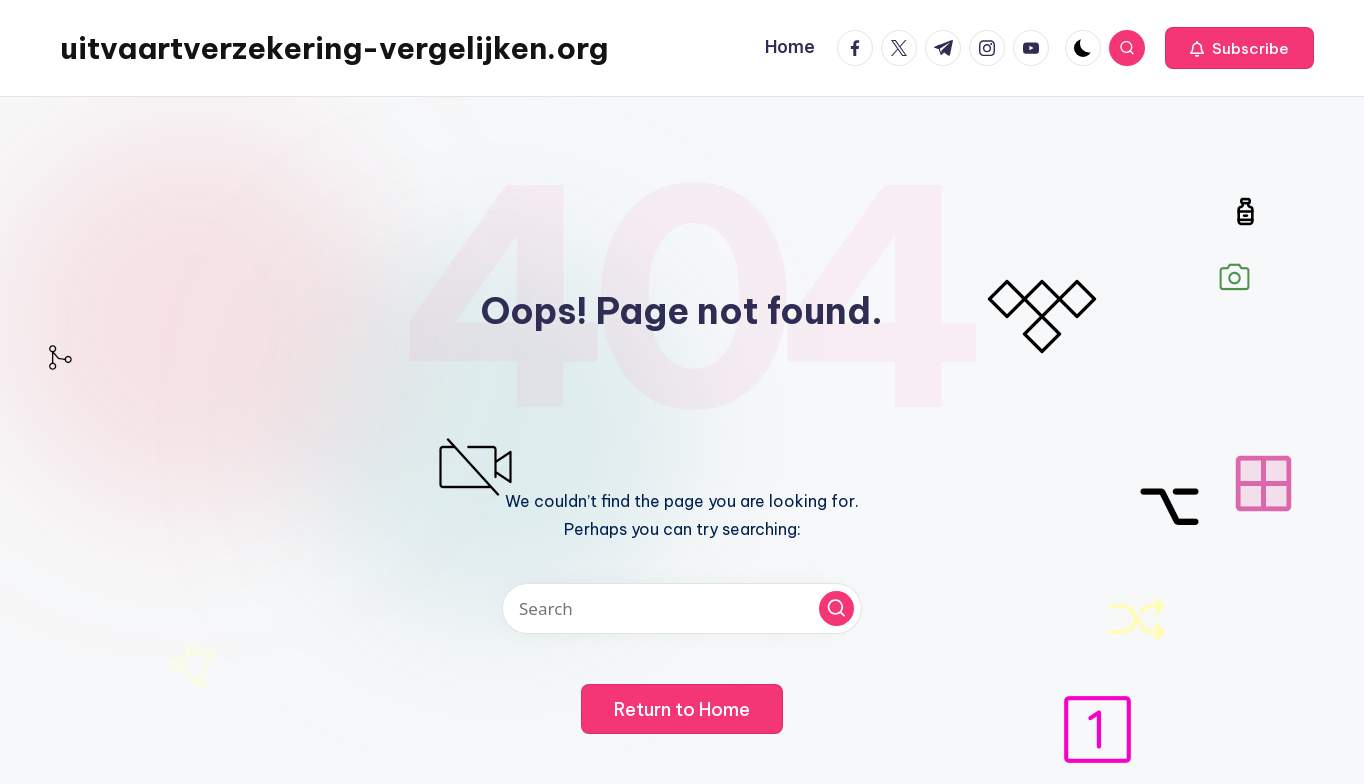 The height and width of the screenshot is (784, 1364). I want to click on keyboard option or alt key symbol, so click(1169, 504).